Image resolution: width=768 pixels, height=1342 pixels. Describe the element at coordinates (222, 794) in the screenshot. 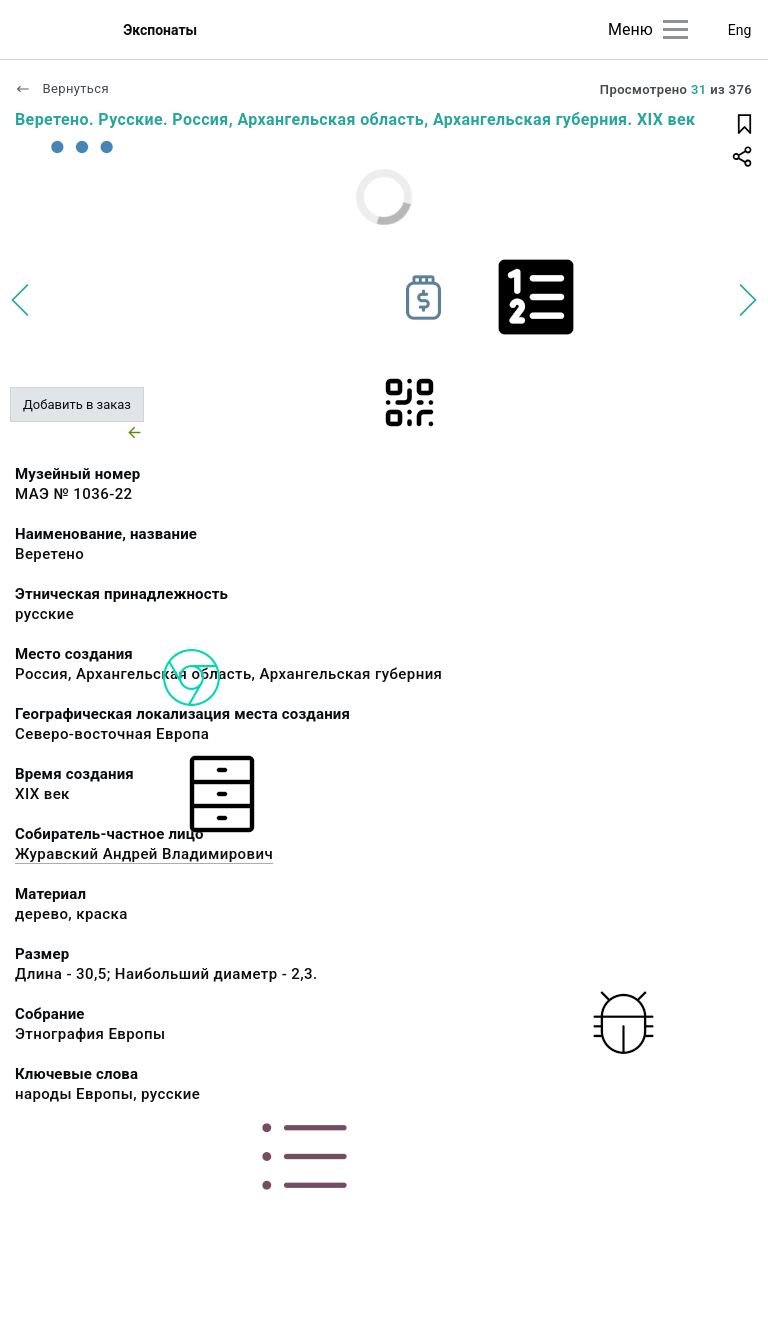

I see `access storage or file organization` at that location.